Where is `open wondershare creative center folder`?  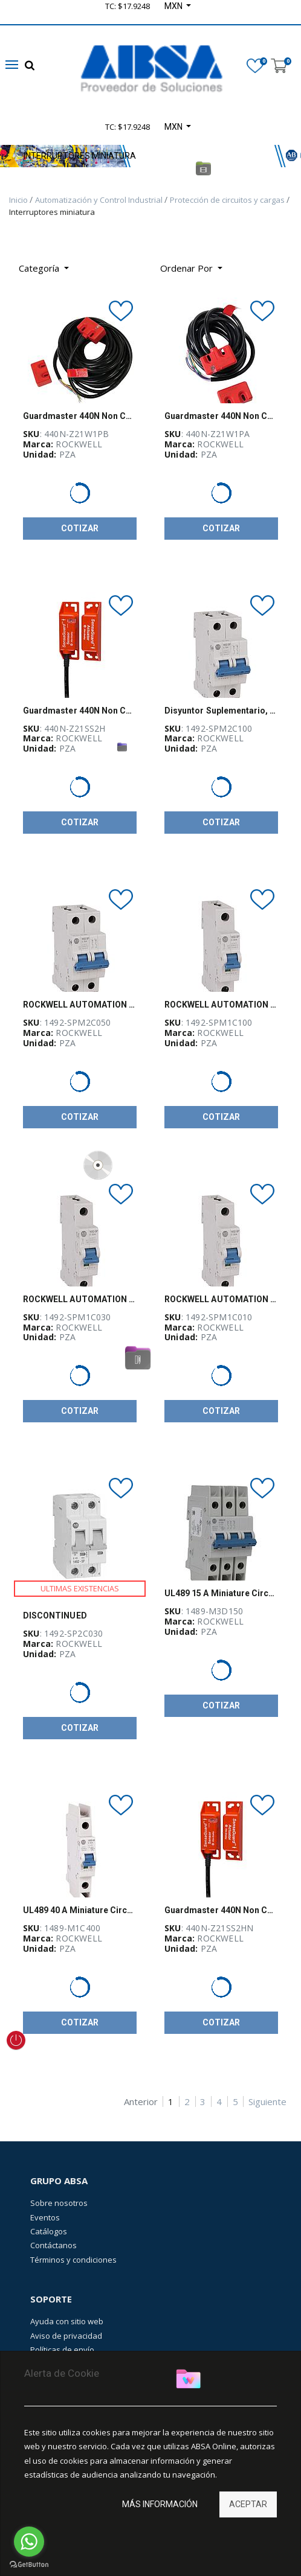
open wondershare creative center folder is located at coordinates (188, 2379).